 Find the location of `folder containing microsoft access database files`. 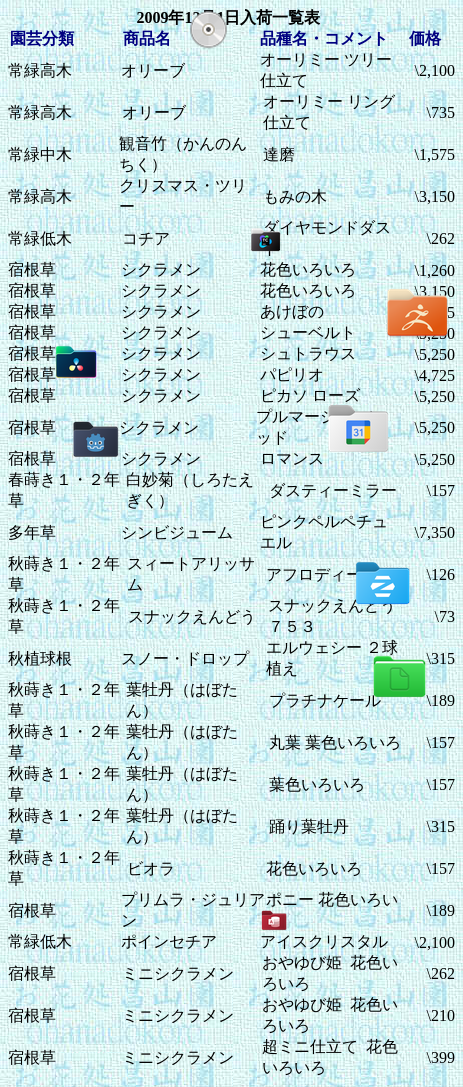

folder containing microsoft access database files is located at coordinates (274, 921).